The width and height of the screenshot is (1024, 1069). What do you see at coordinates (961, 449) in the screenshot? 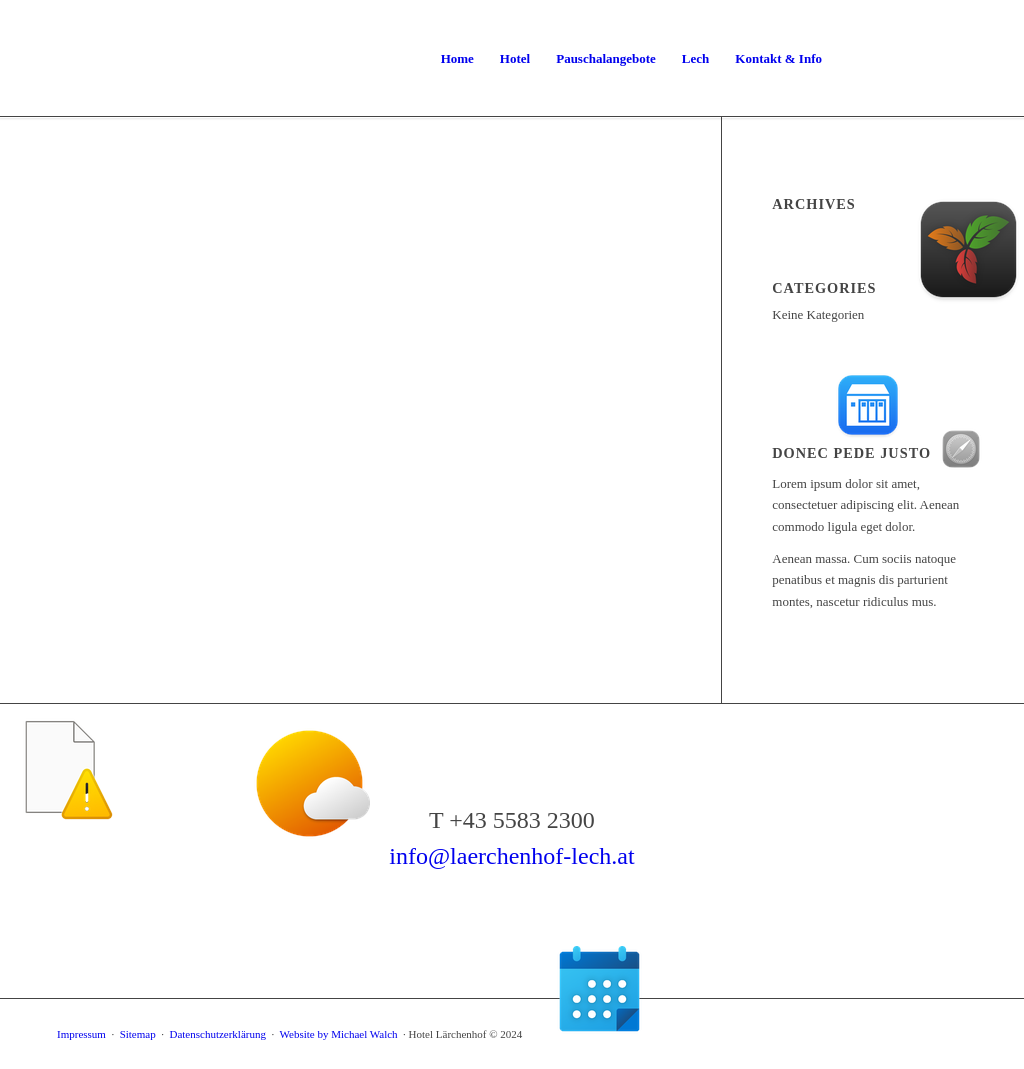
I see `open Safari web browser` at bounding box center [961, 449].